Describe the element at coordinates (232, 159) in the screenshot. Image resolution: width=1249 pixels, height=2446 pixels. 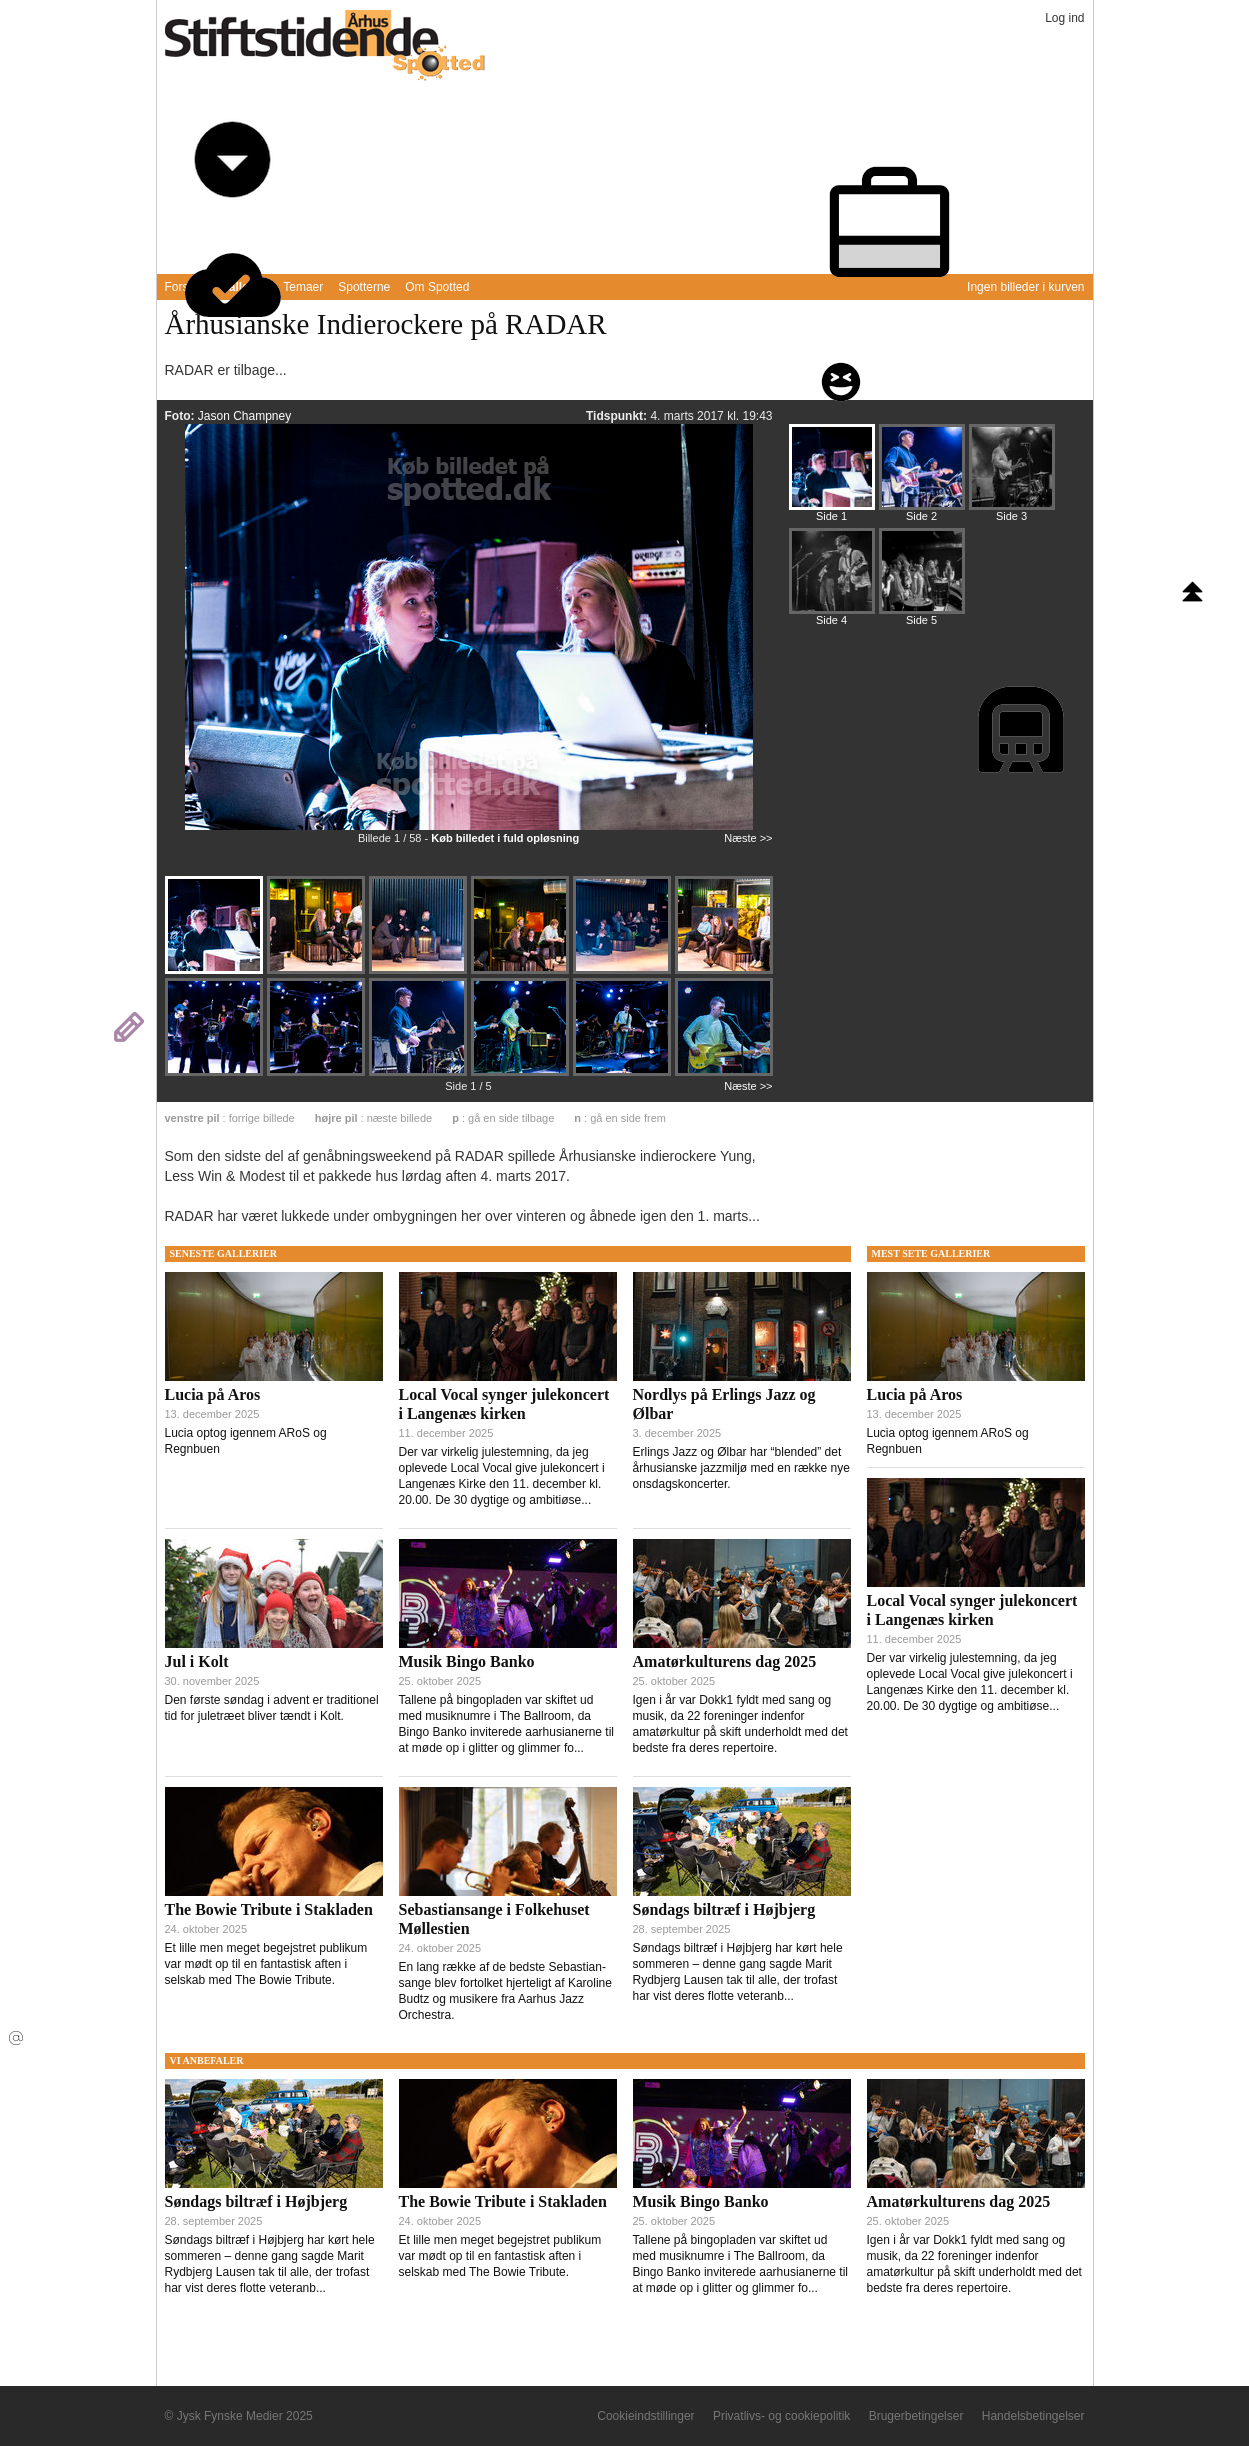
I see `tap to expand dropdown menu` at that location.